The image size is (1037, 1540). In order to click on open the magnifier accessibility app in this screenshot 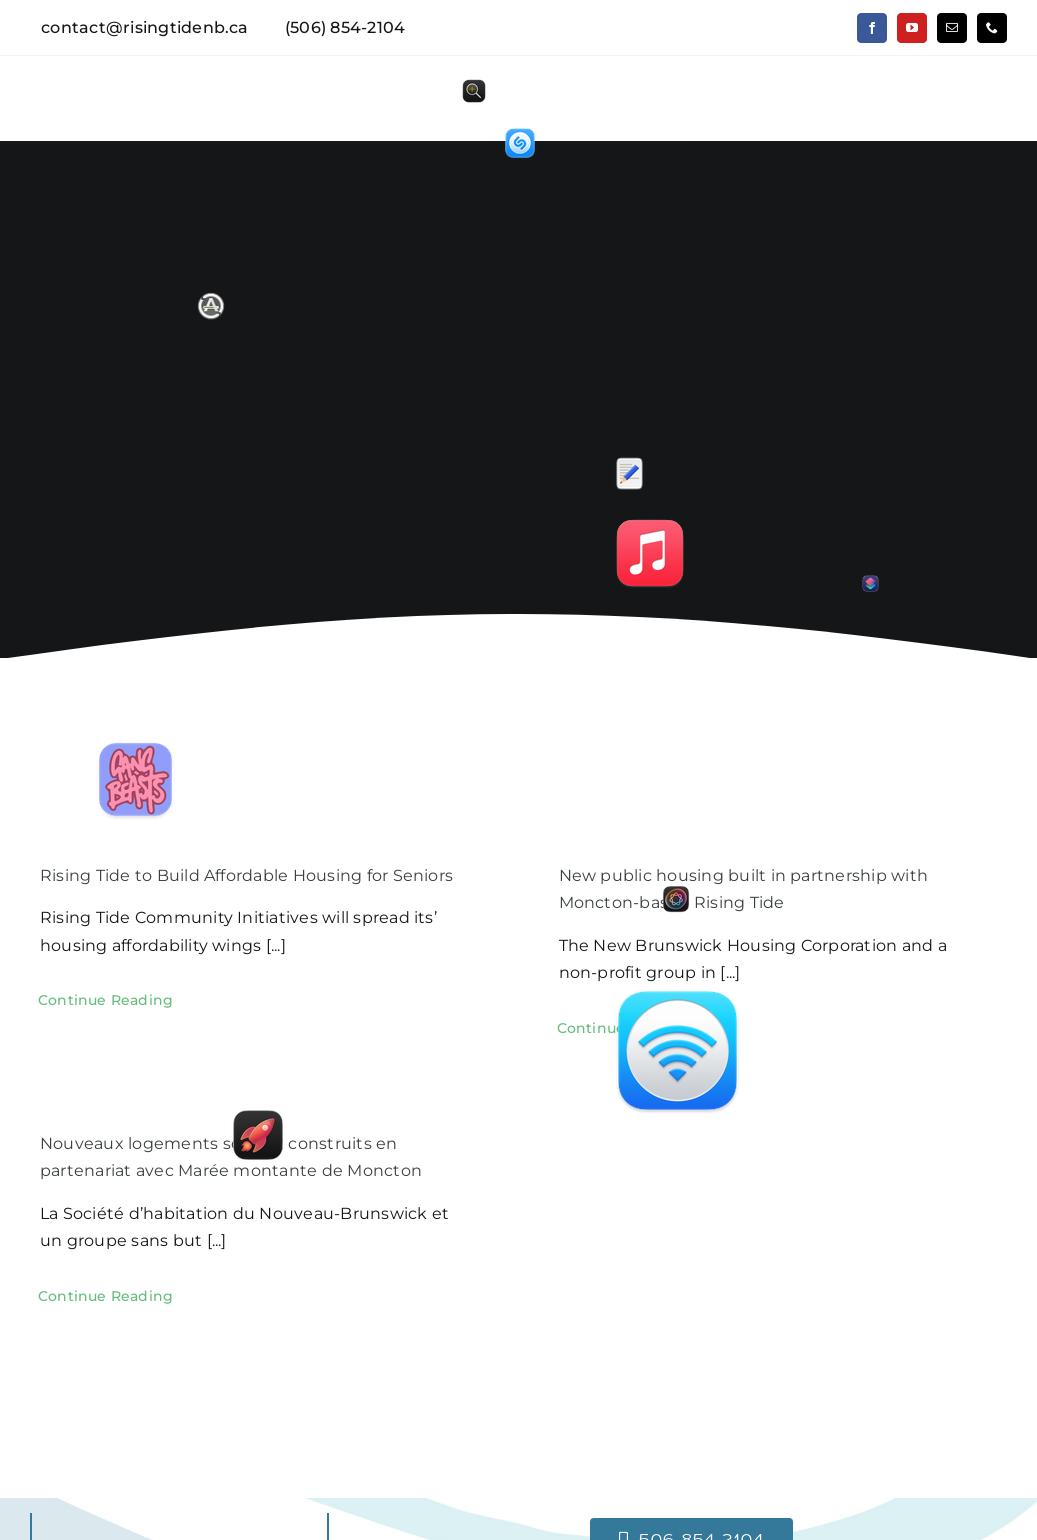, I will do `click(474, 91)`.